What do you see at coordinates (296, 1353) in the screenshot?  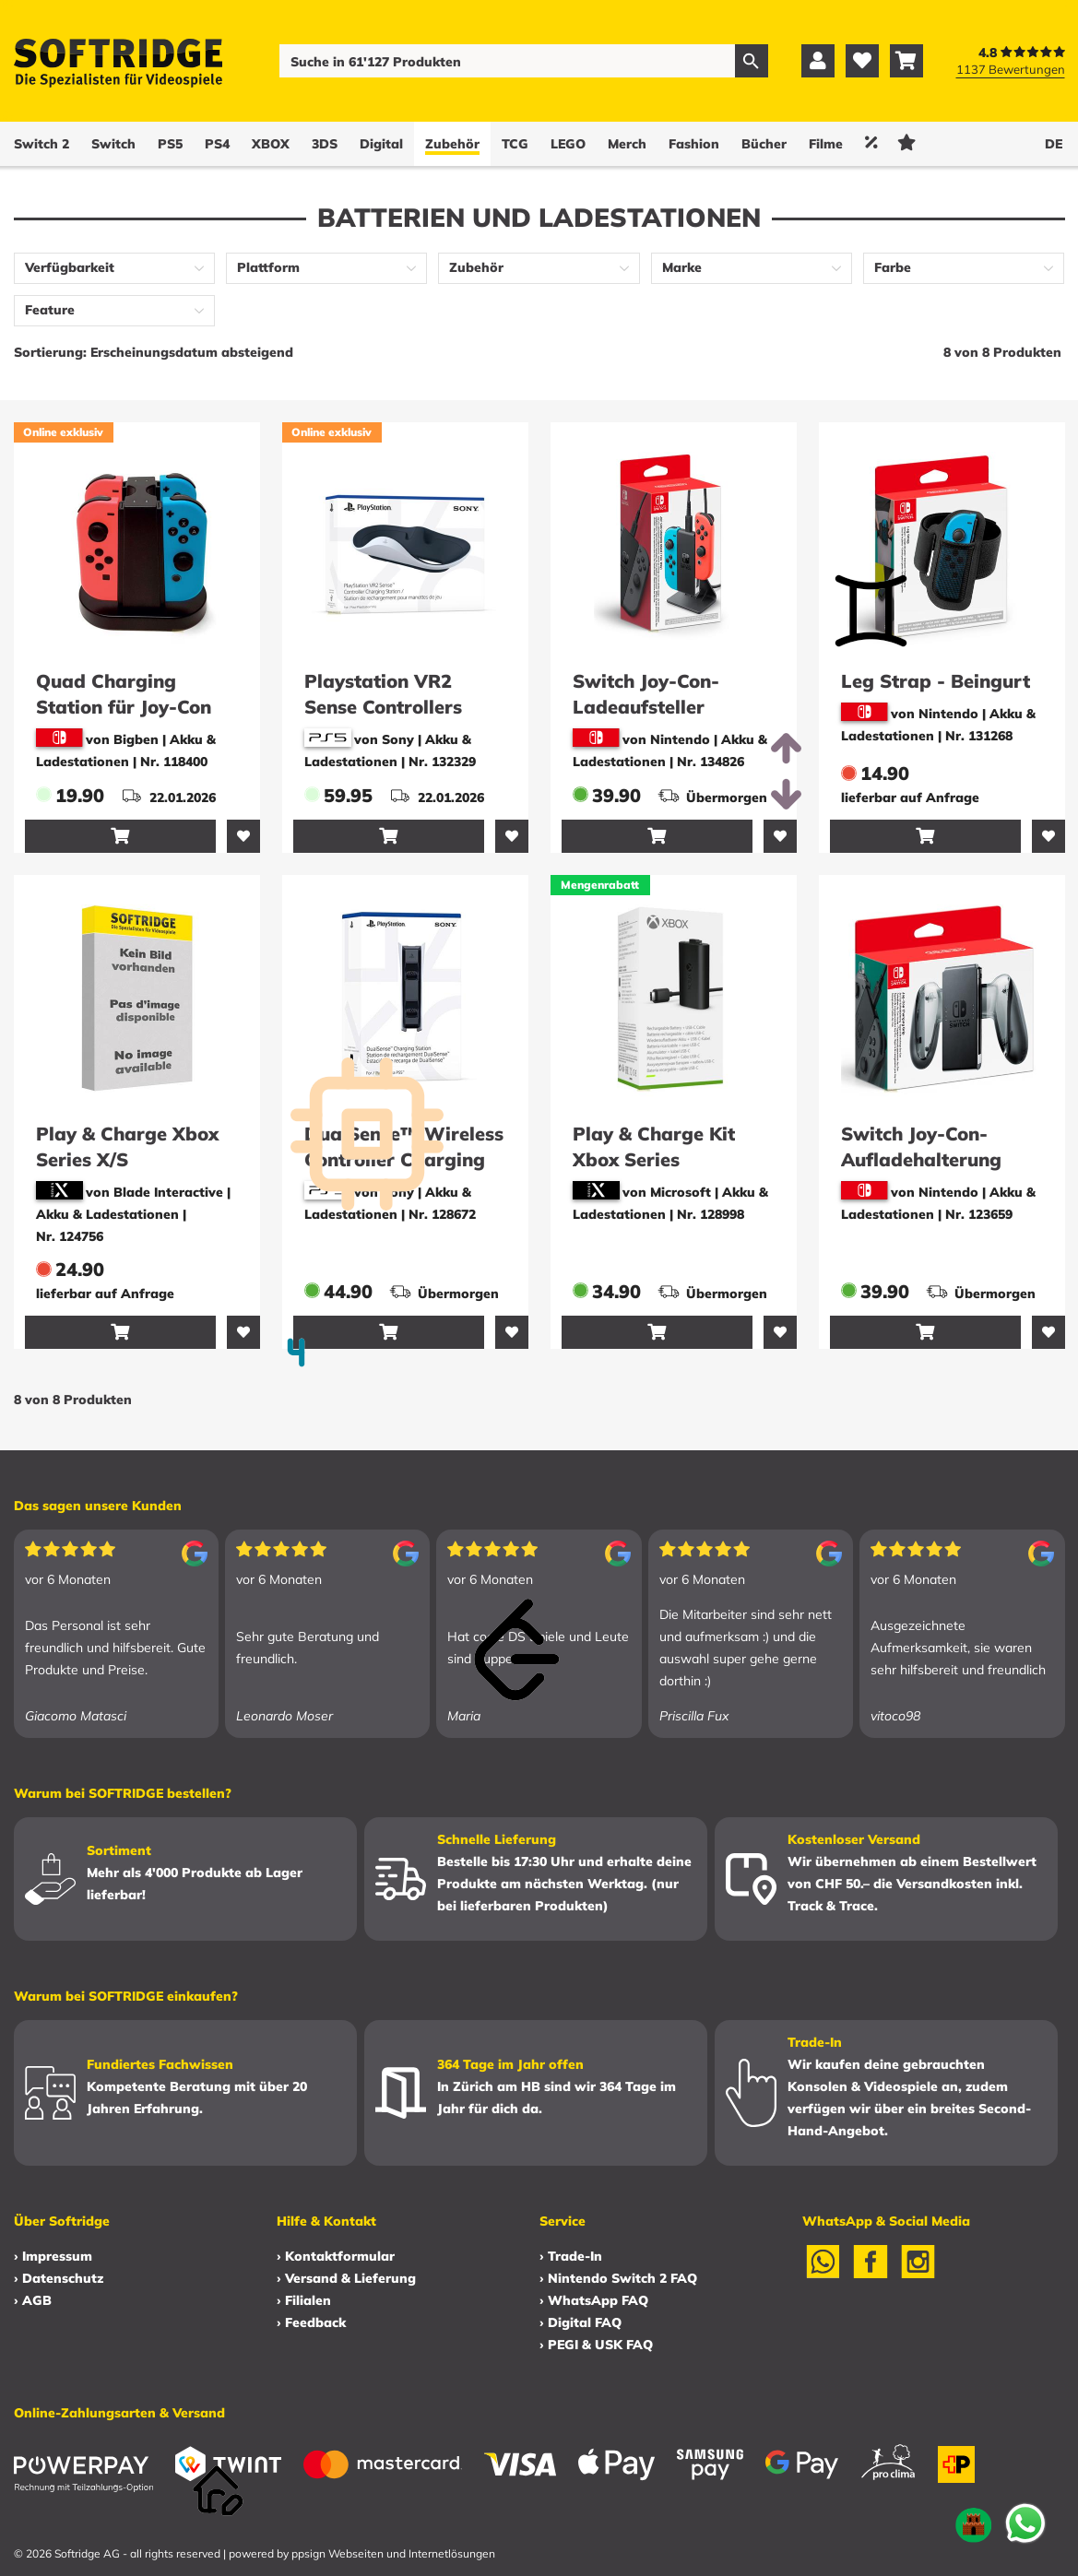 I see `indicates step 4 in a multi-step process` at bounding box center [296, 1353].